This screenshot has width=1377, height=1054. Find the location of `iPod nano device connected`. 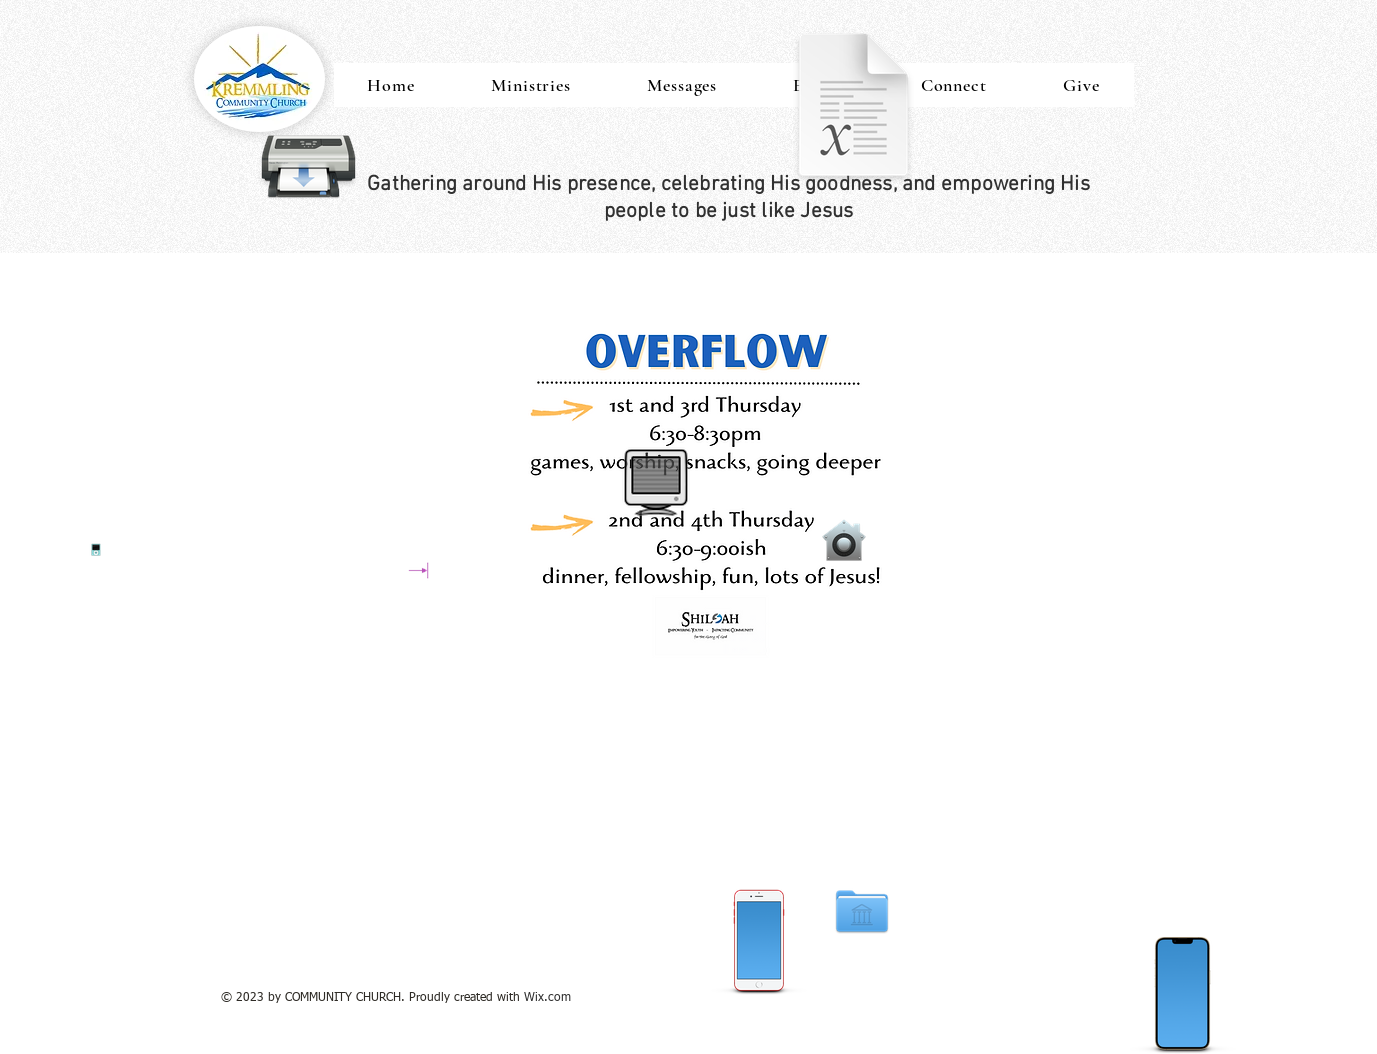

iPod nano device connected is located at coordinates (96, 547).